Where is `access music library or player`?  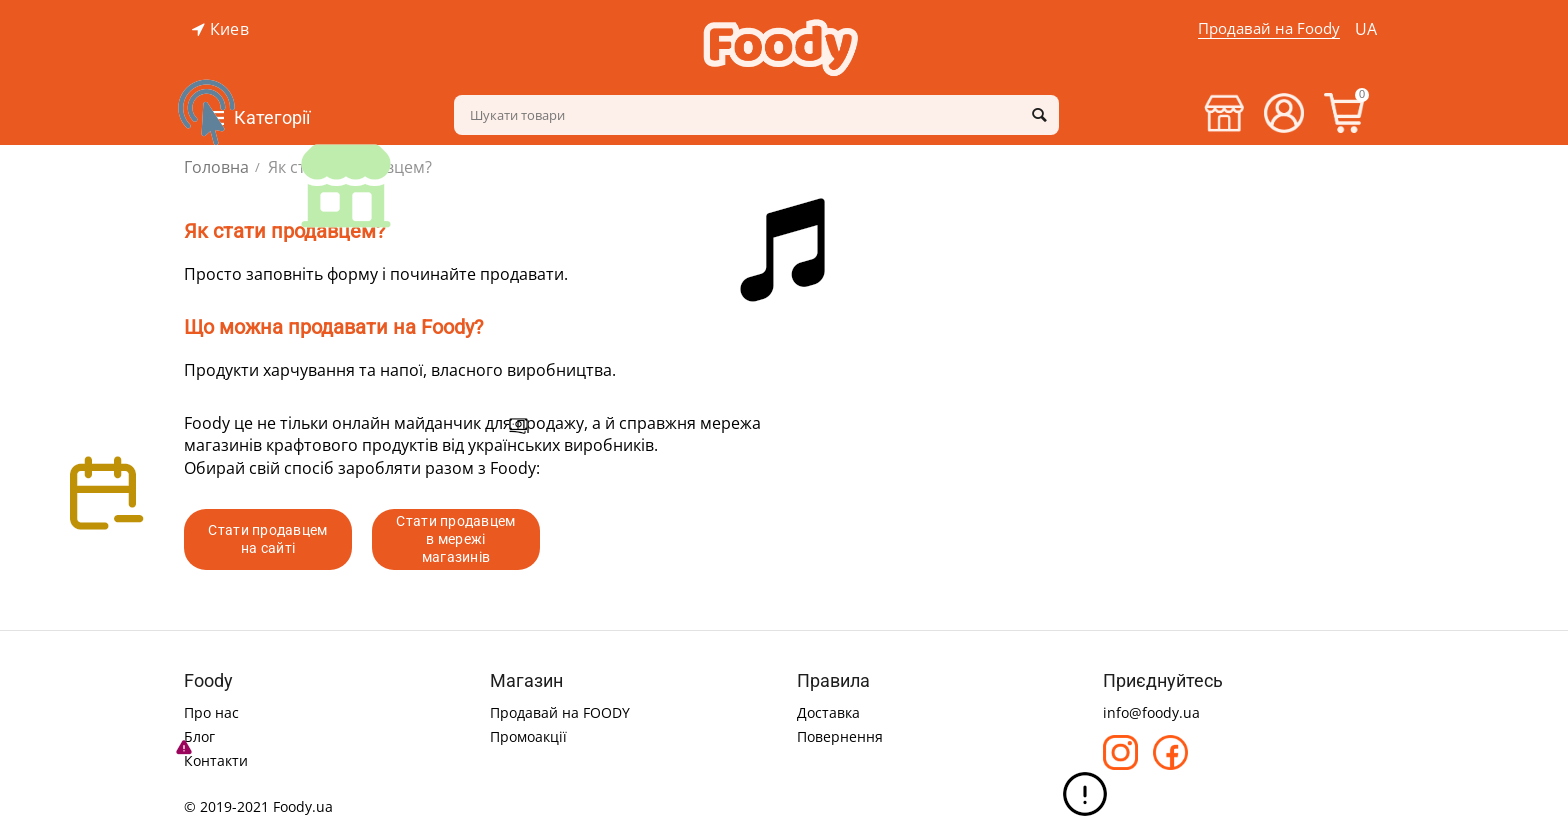
access music library or player is located at coordinates (784, 249).